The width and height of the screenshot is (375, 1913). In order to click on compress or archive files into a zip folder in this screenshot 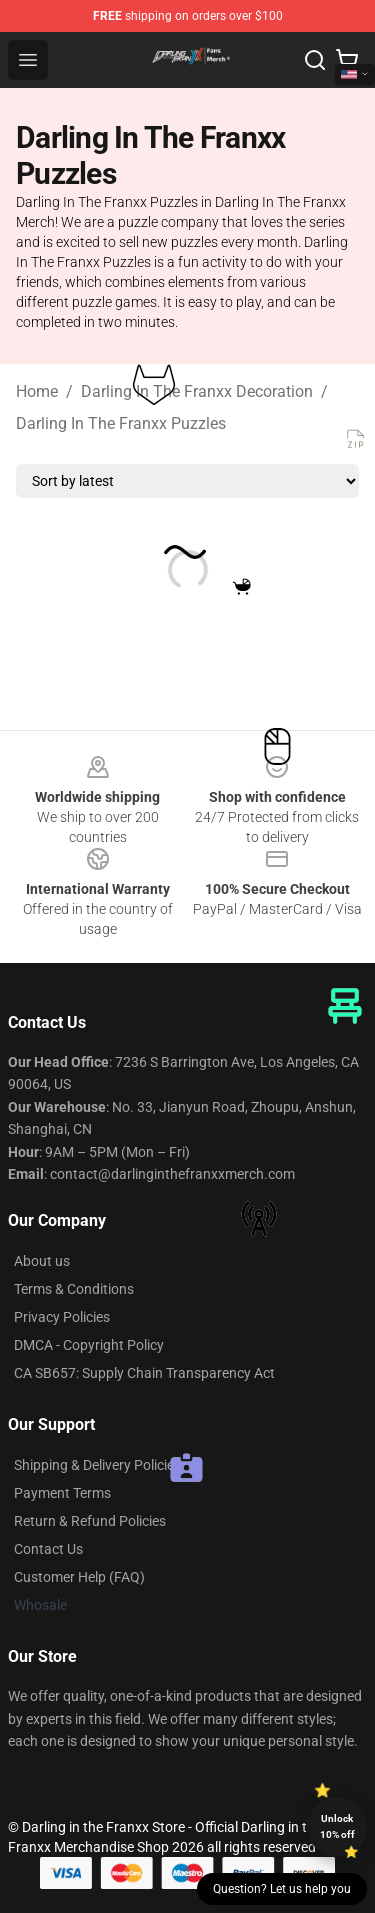, I will do `click(355, 439)`.